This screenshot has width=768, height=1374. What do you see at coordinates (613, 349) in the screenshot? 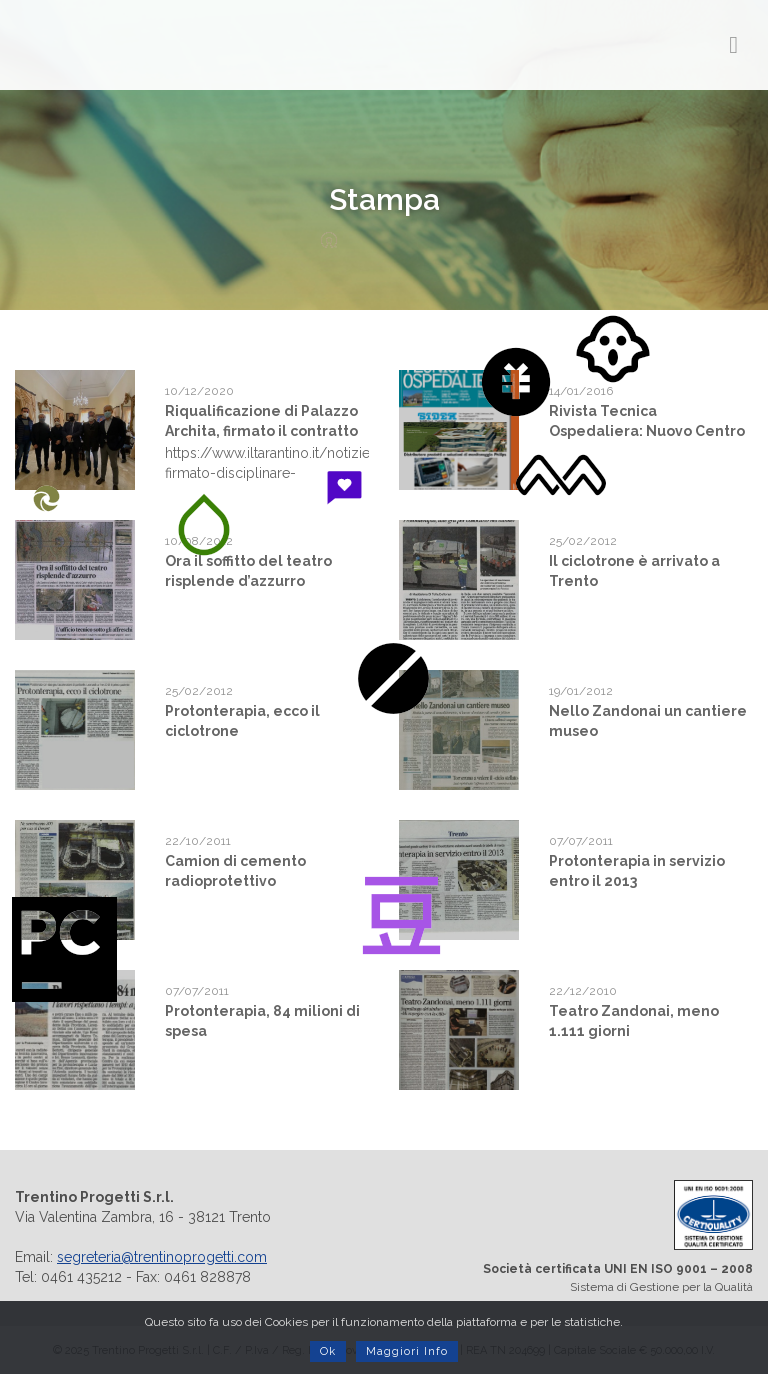
I see `ghost mode or incognito status indicator` at bounding box center [613, 349].